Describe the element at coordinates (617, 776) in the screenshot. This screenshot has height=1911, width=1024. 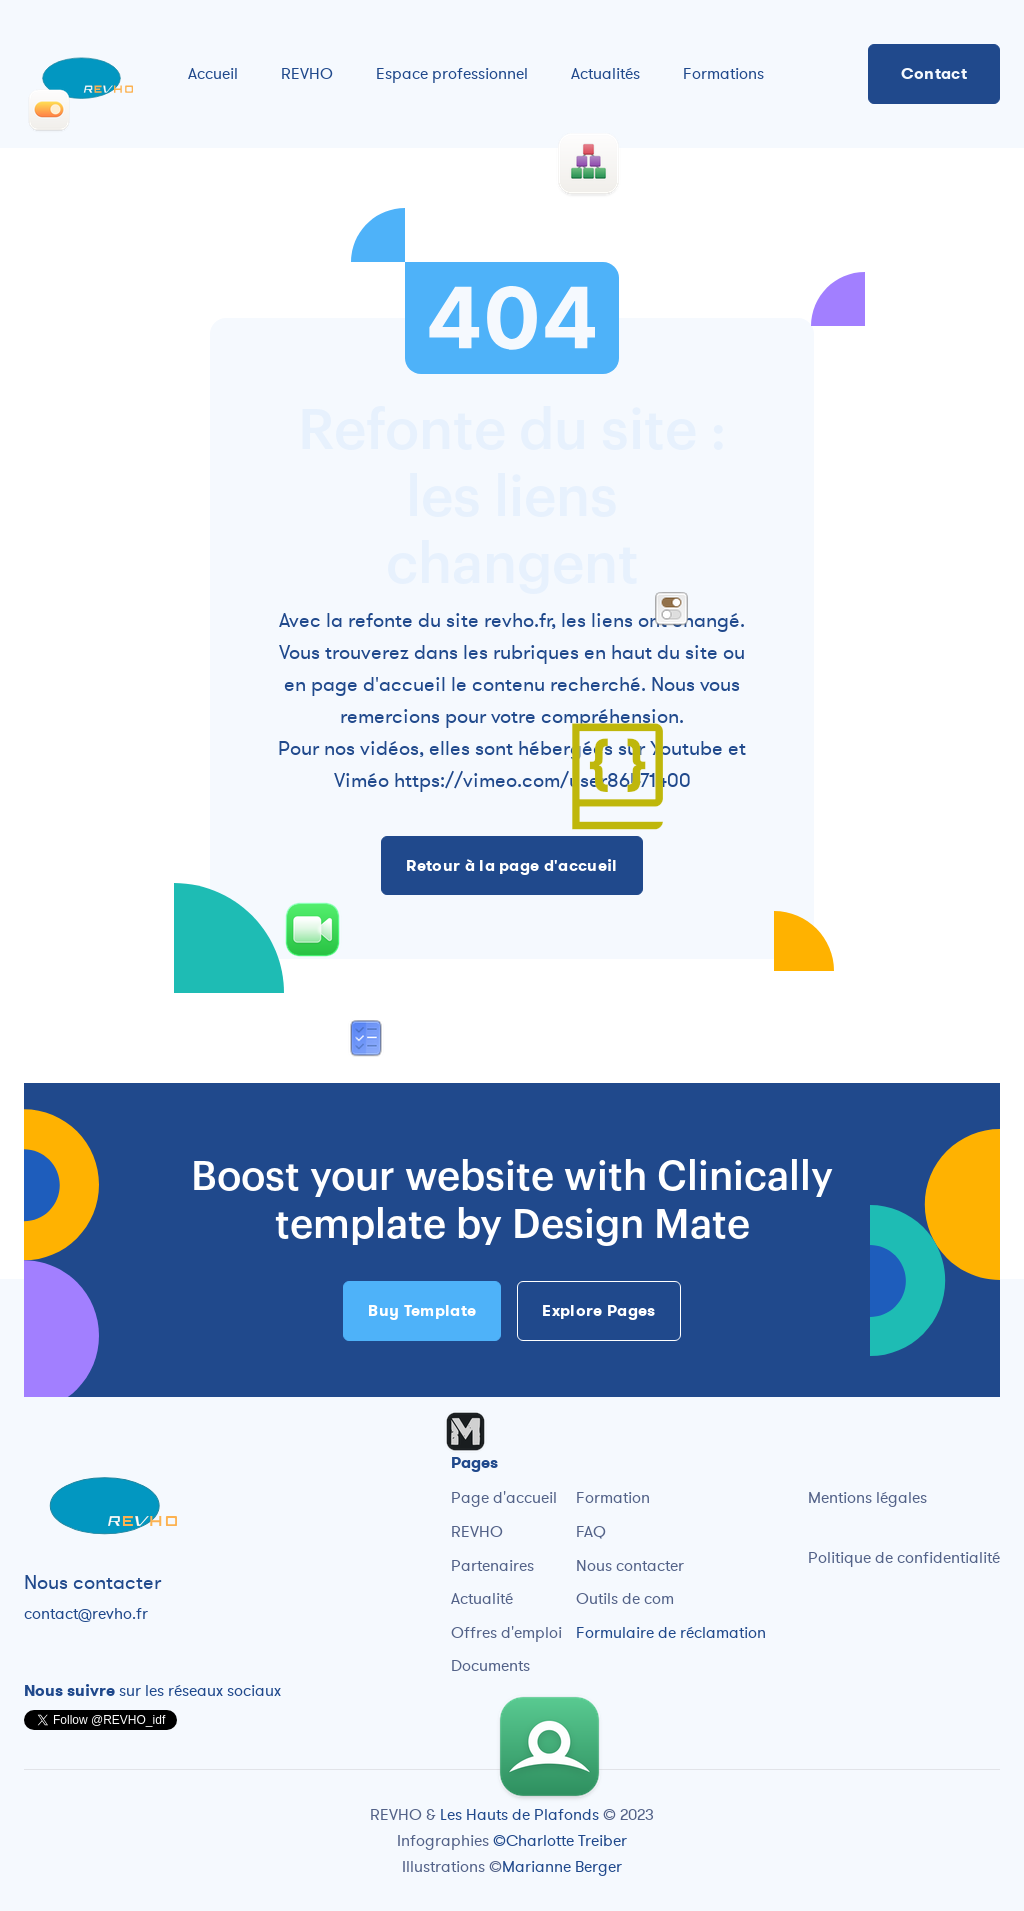
I see `open developer documentation` at that location.